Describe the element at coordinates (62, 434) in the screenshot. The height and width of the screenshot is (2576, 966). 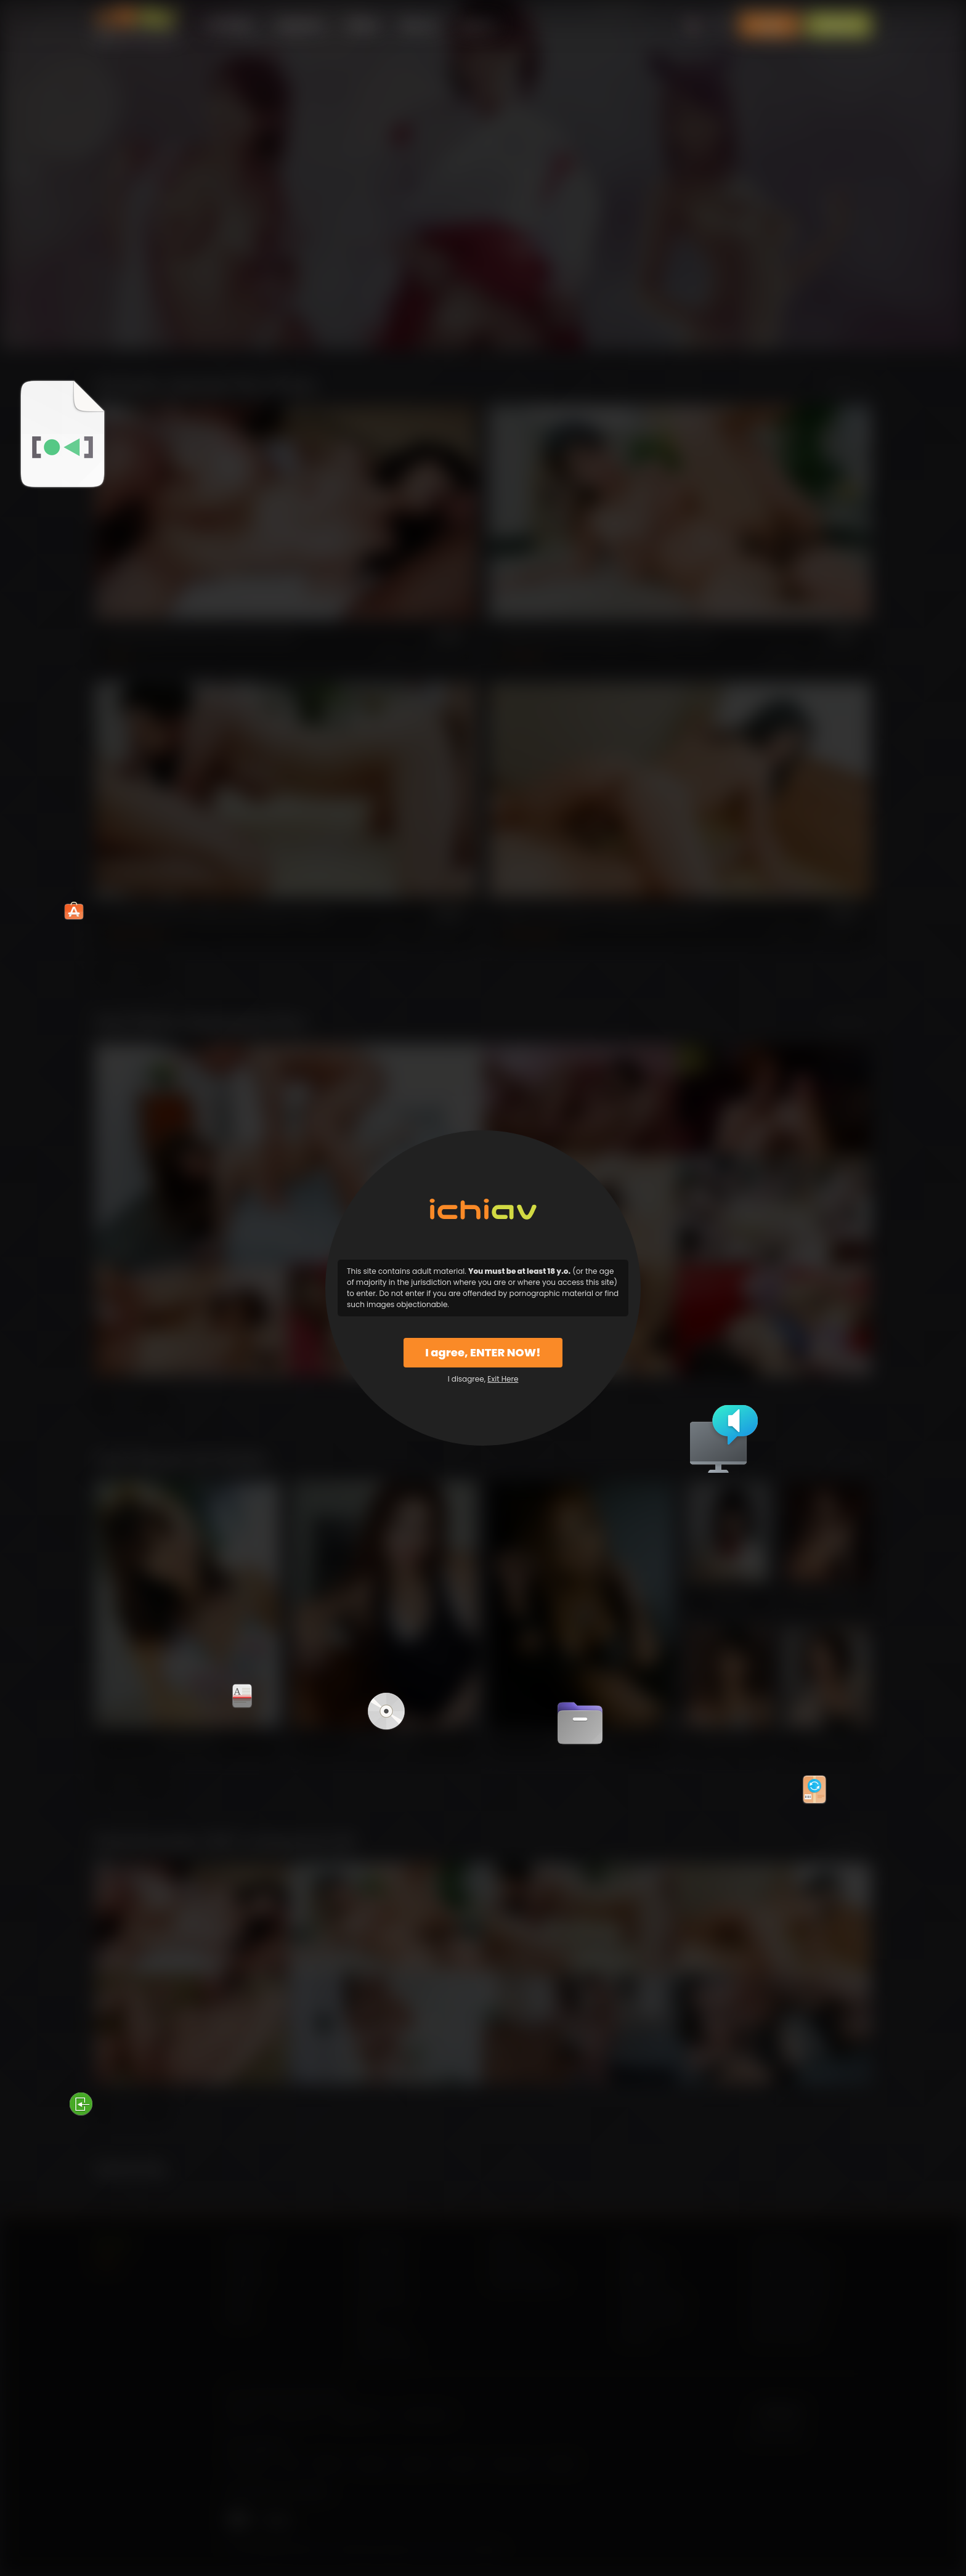
I see `a systemd unit configuration file` at that location.